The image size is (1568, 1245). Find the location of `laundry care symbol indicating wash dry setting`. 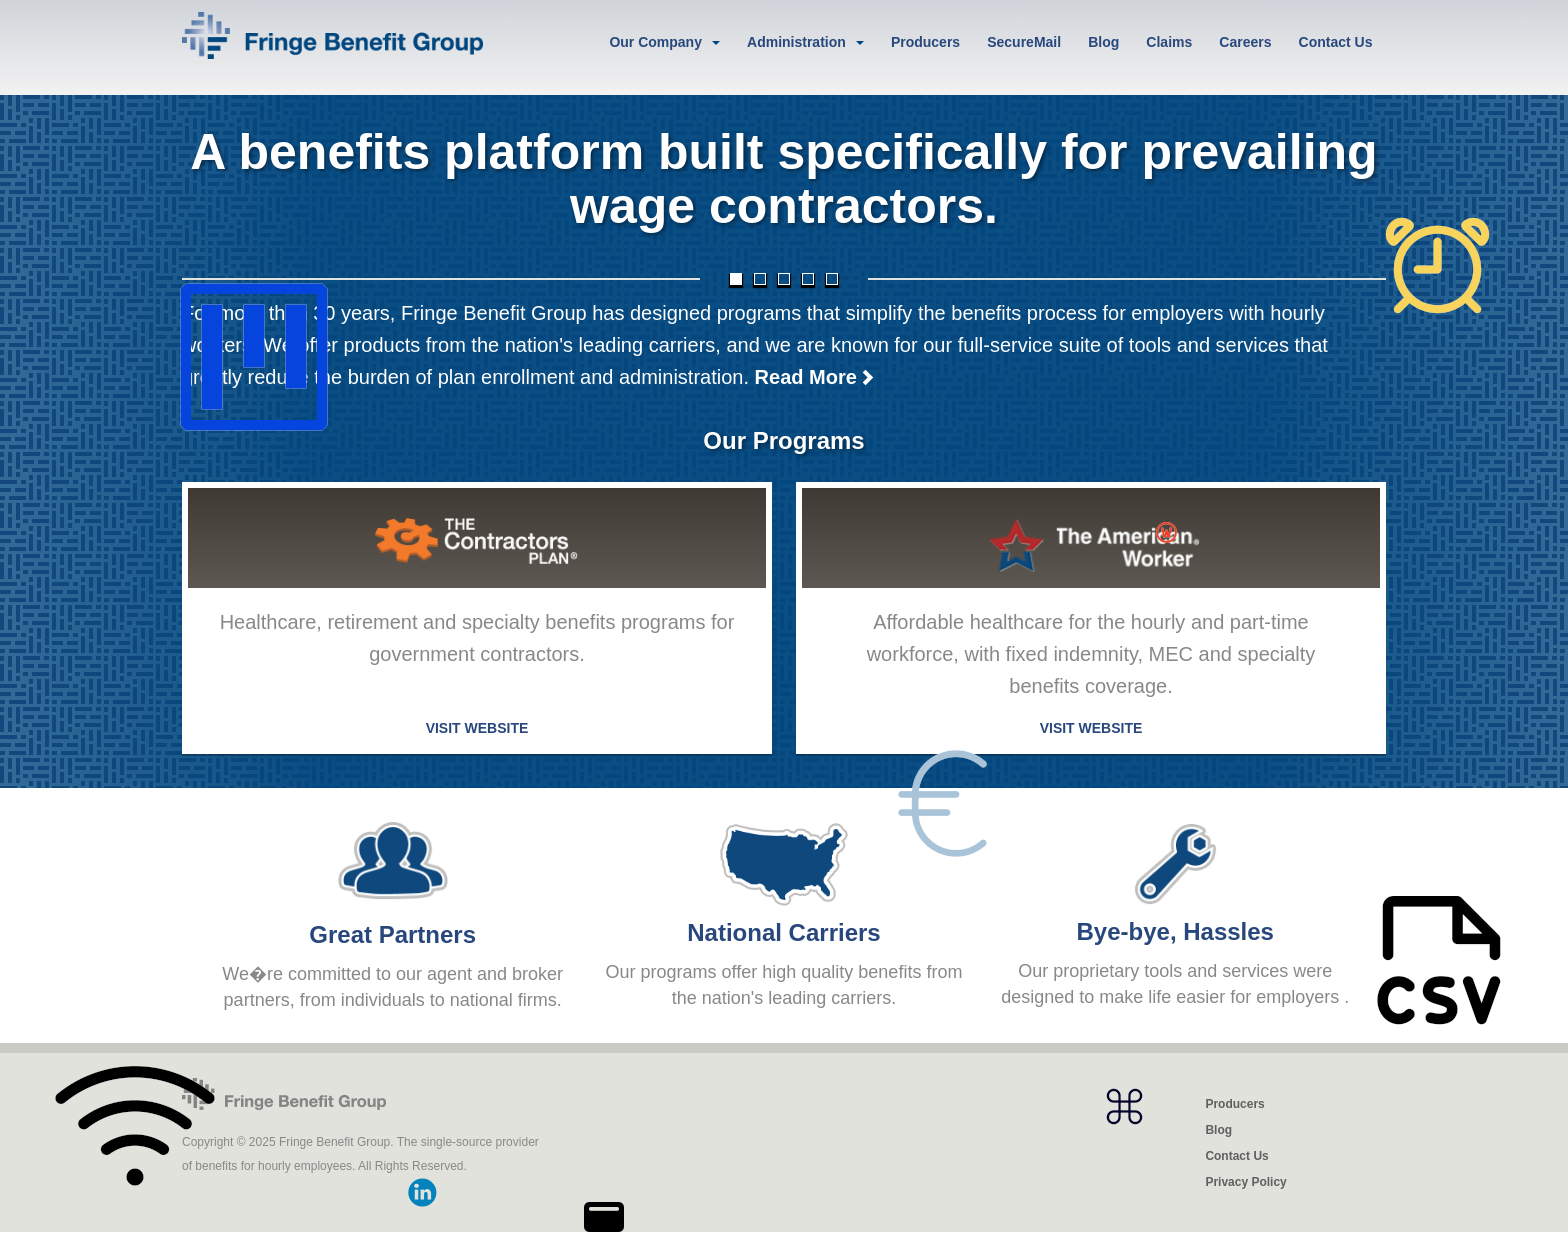

laundry care symbol indicating wash dry setting is located at coordinates (1166, 532).